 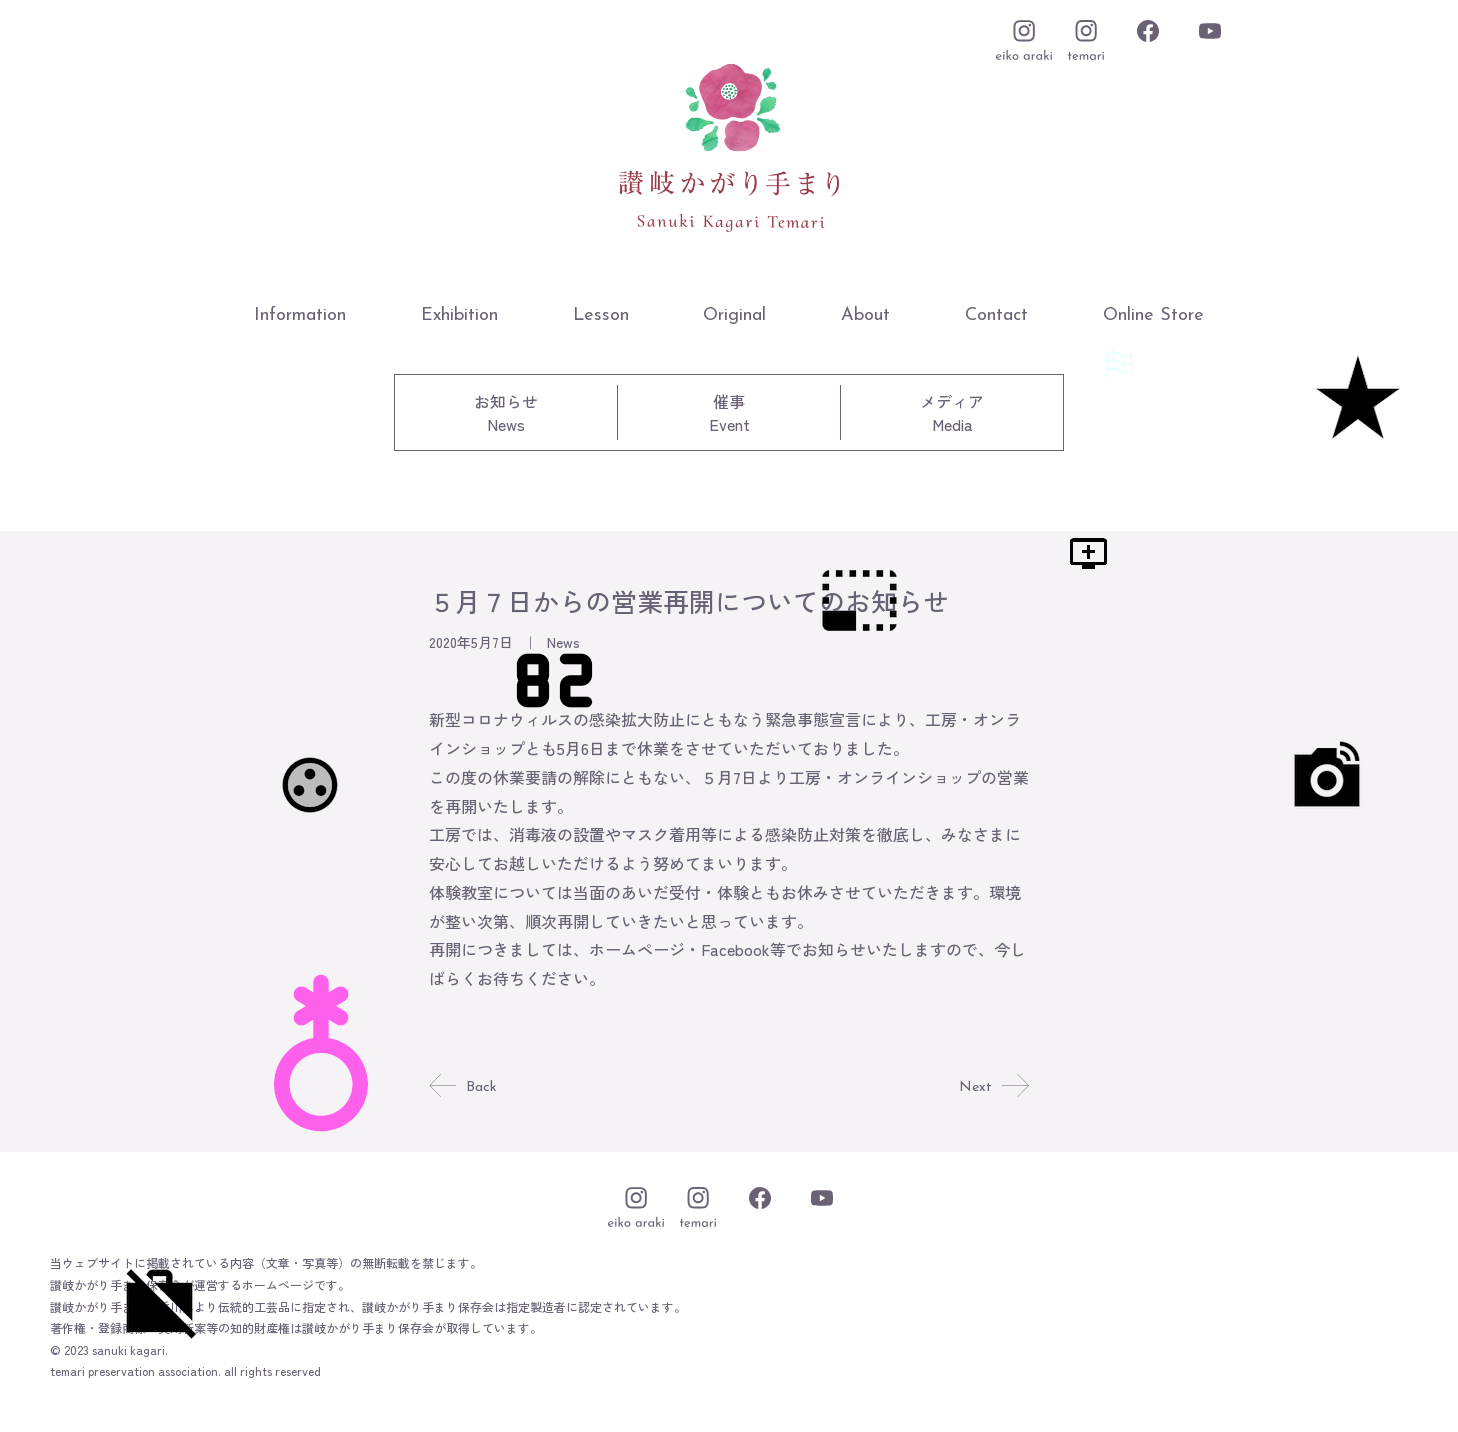 What do you see at coordinates (321, 1053) in the screenshot?
I see `select genderqueer as gender identity` at bounding box center [321, 1053].